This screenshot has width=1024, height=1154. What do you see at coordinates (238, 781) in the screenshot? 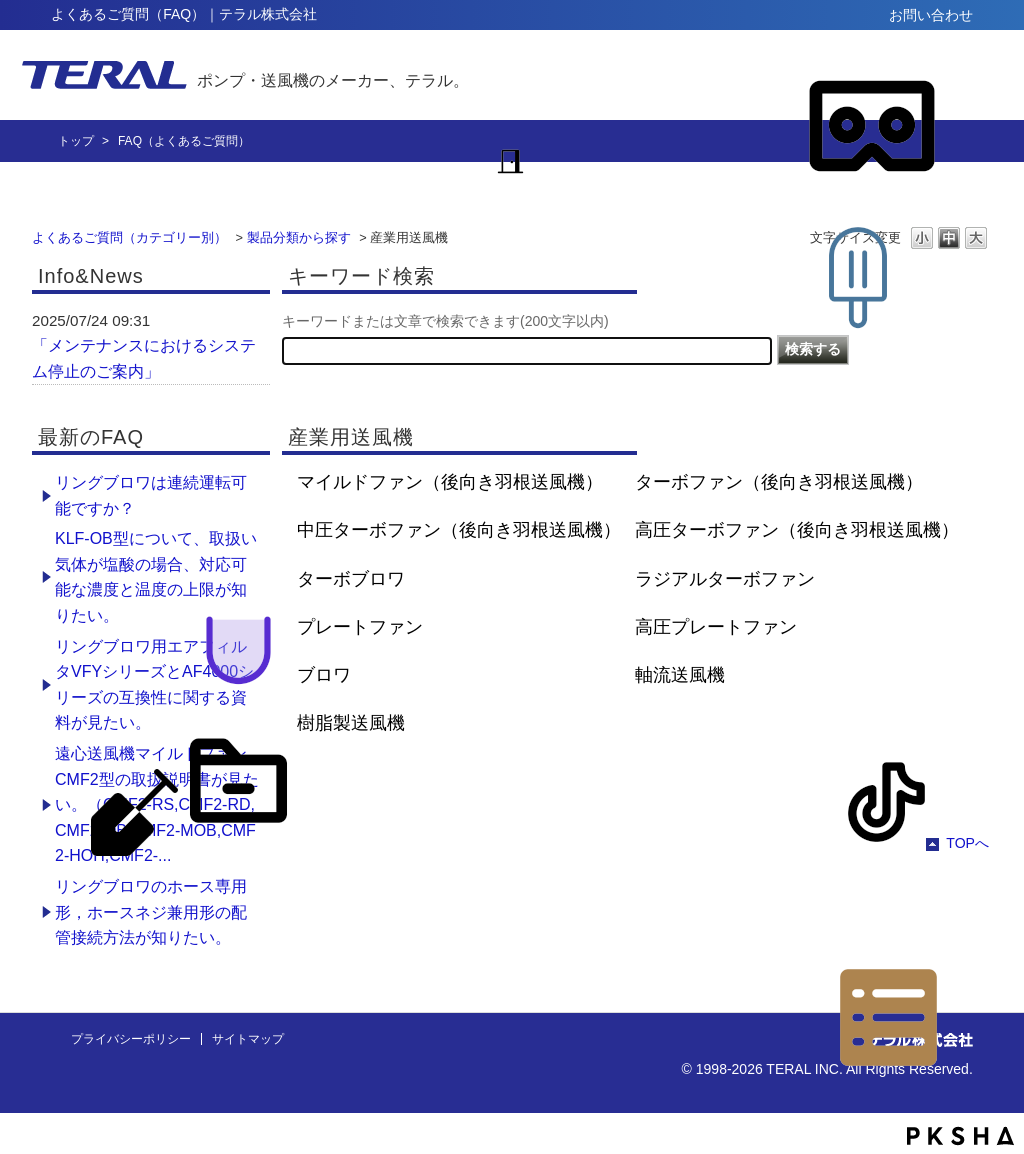
I see `remove a folder from your files` at bounding box center [238, 781].